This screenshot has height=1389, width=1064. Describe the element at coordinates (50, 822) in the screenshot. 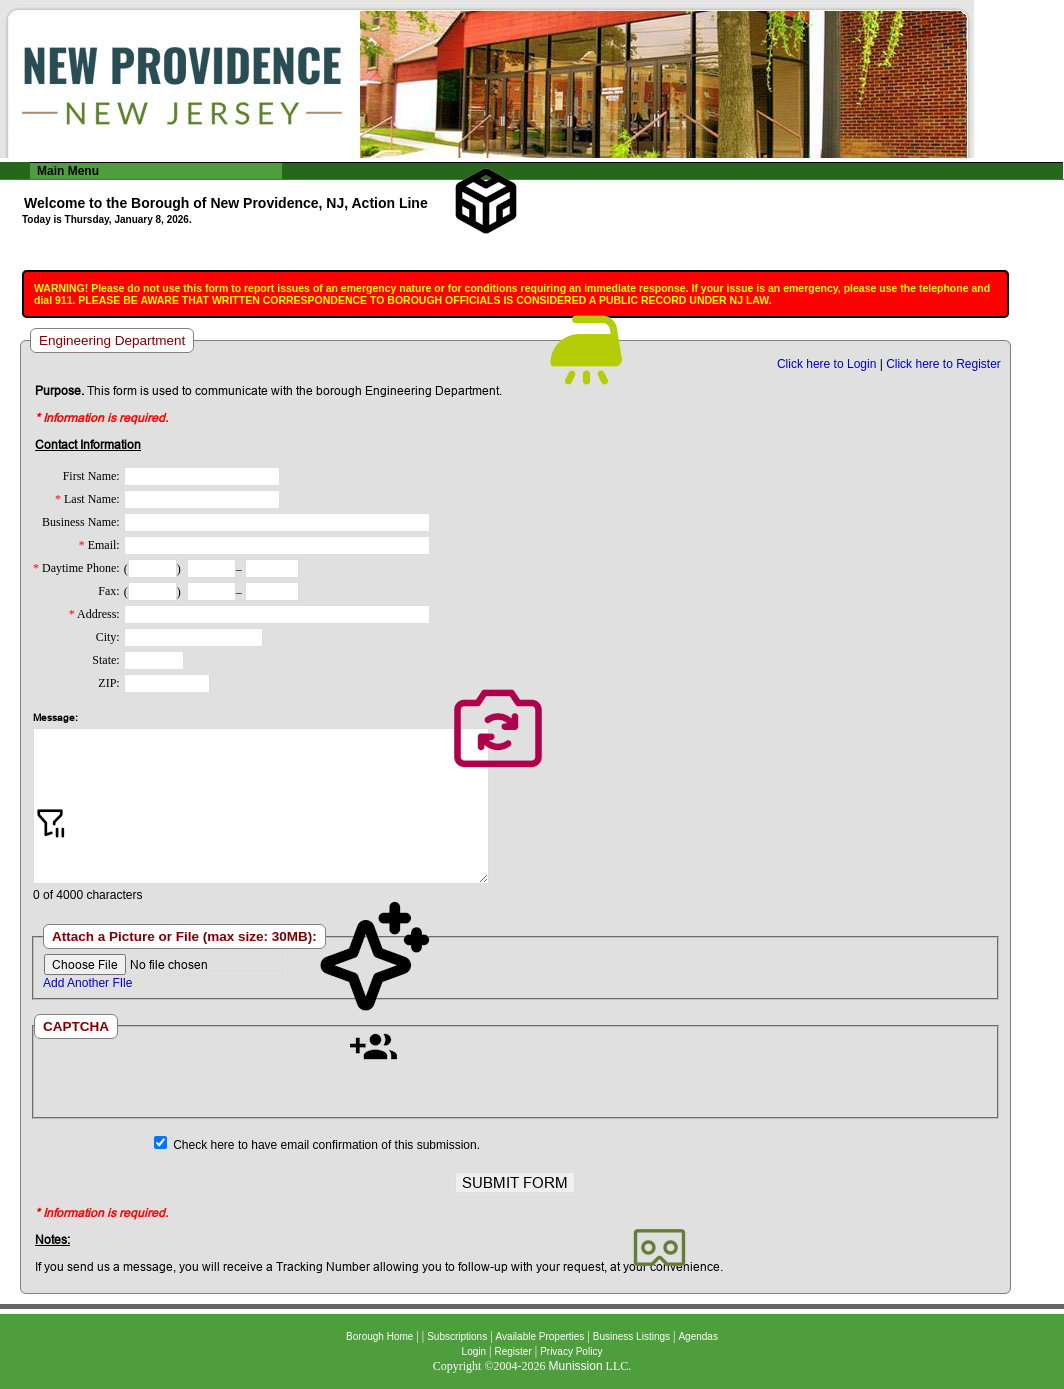

I see `pause active filters` at that location.